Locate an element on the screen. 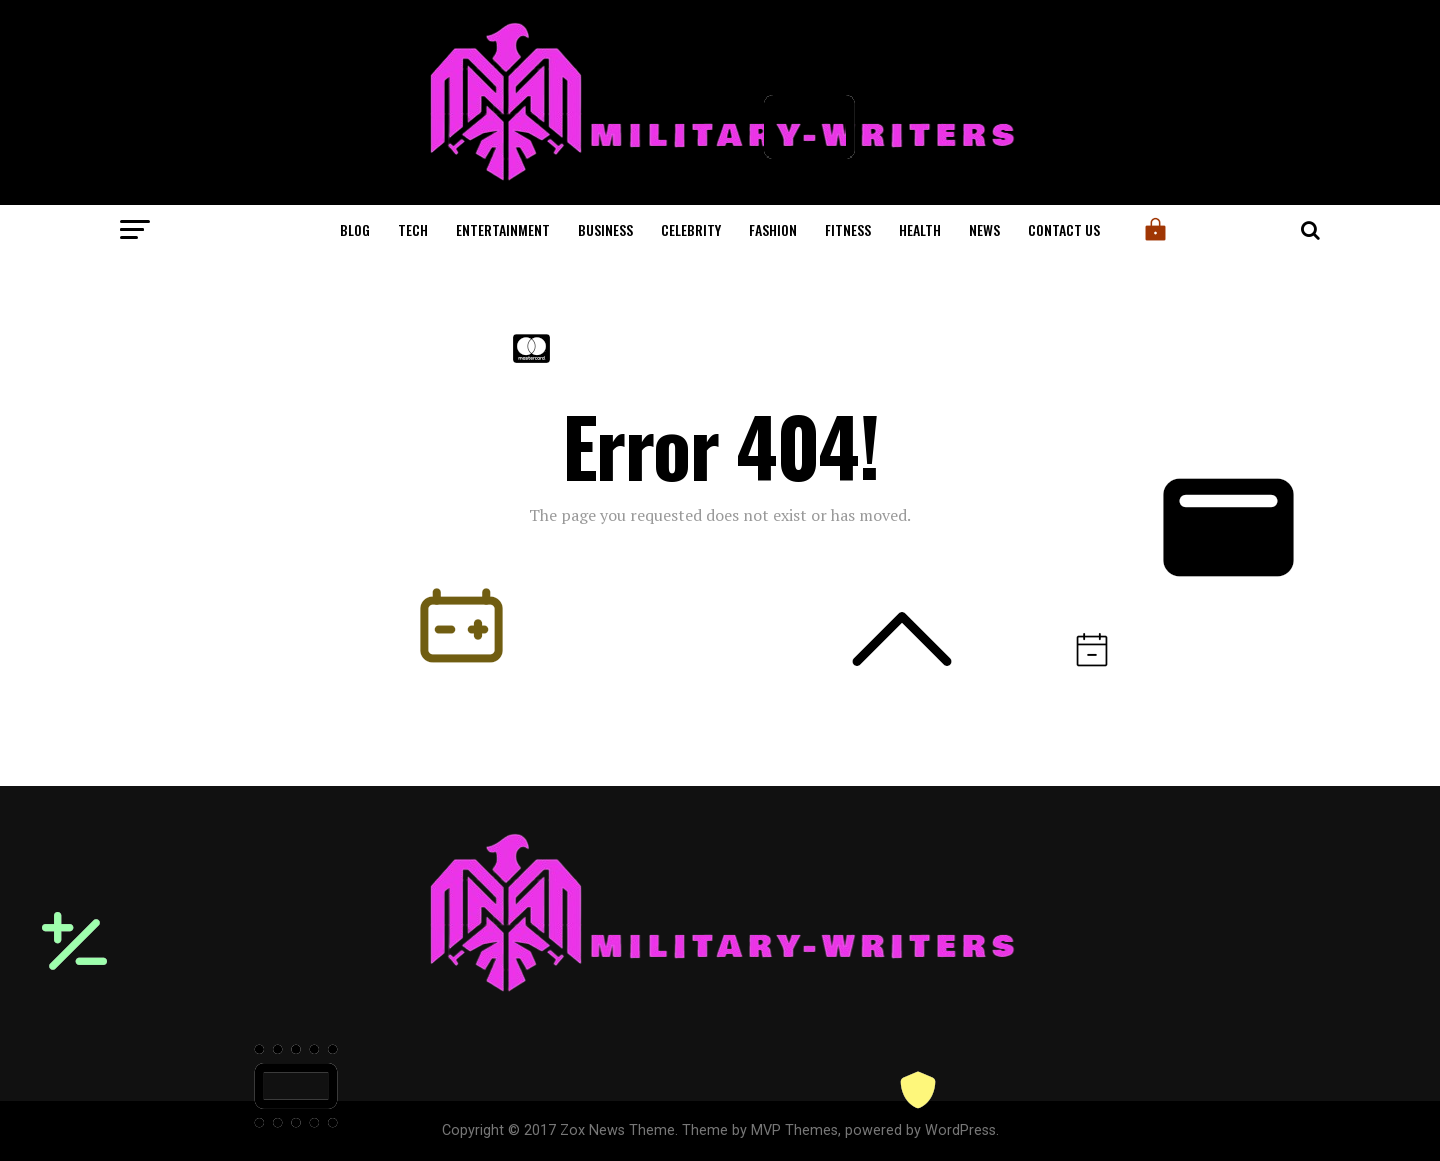  maximize the current window to full screen is located at coordinates (1228, 527).